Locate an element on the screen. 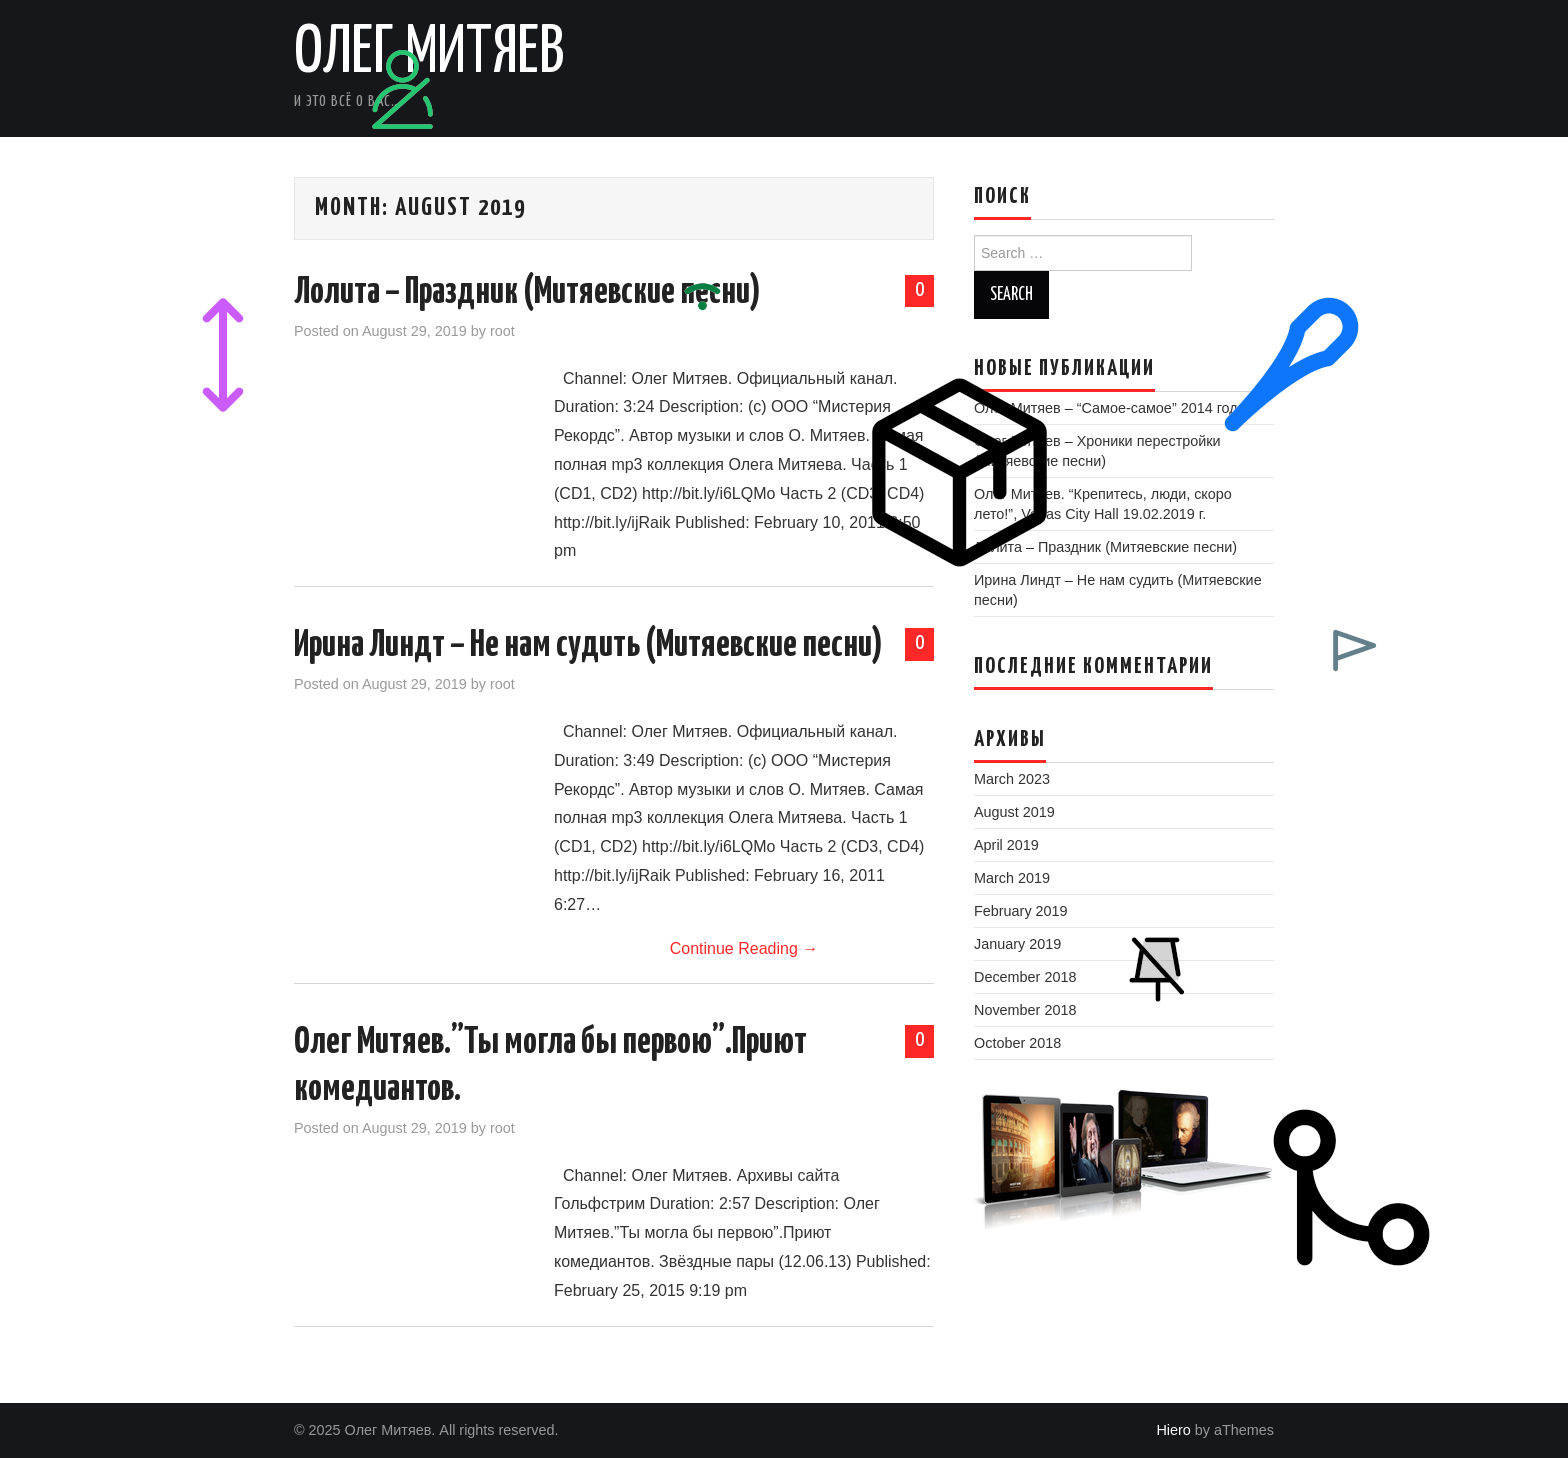 This screenshot has height=1458, width=1568. unpin this item is located at coordinates (1158, 966).